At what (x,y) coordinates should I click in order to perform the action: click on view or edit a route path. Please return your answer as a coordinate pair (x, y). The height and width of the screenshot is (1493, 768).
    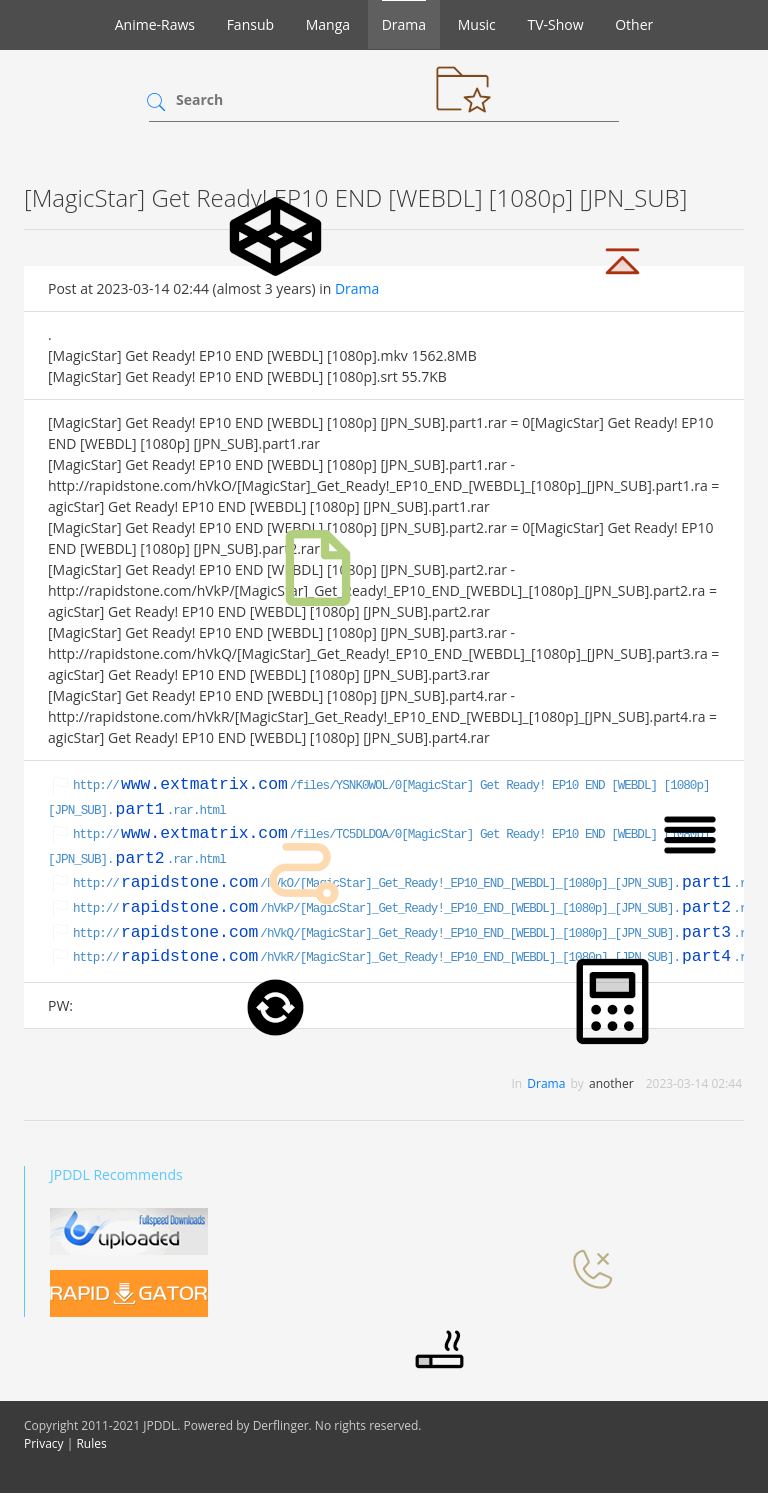
    Looking at the image, I should click on (304, 870).